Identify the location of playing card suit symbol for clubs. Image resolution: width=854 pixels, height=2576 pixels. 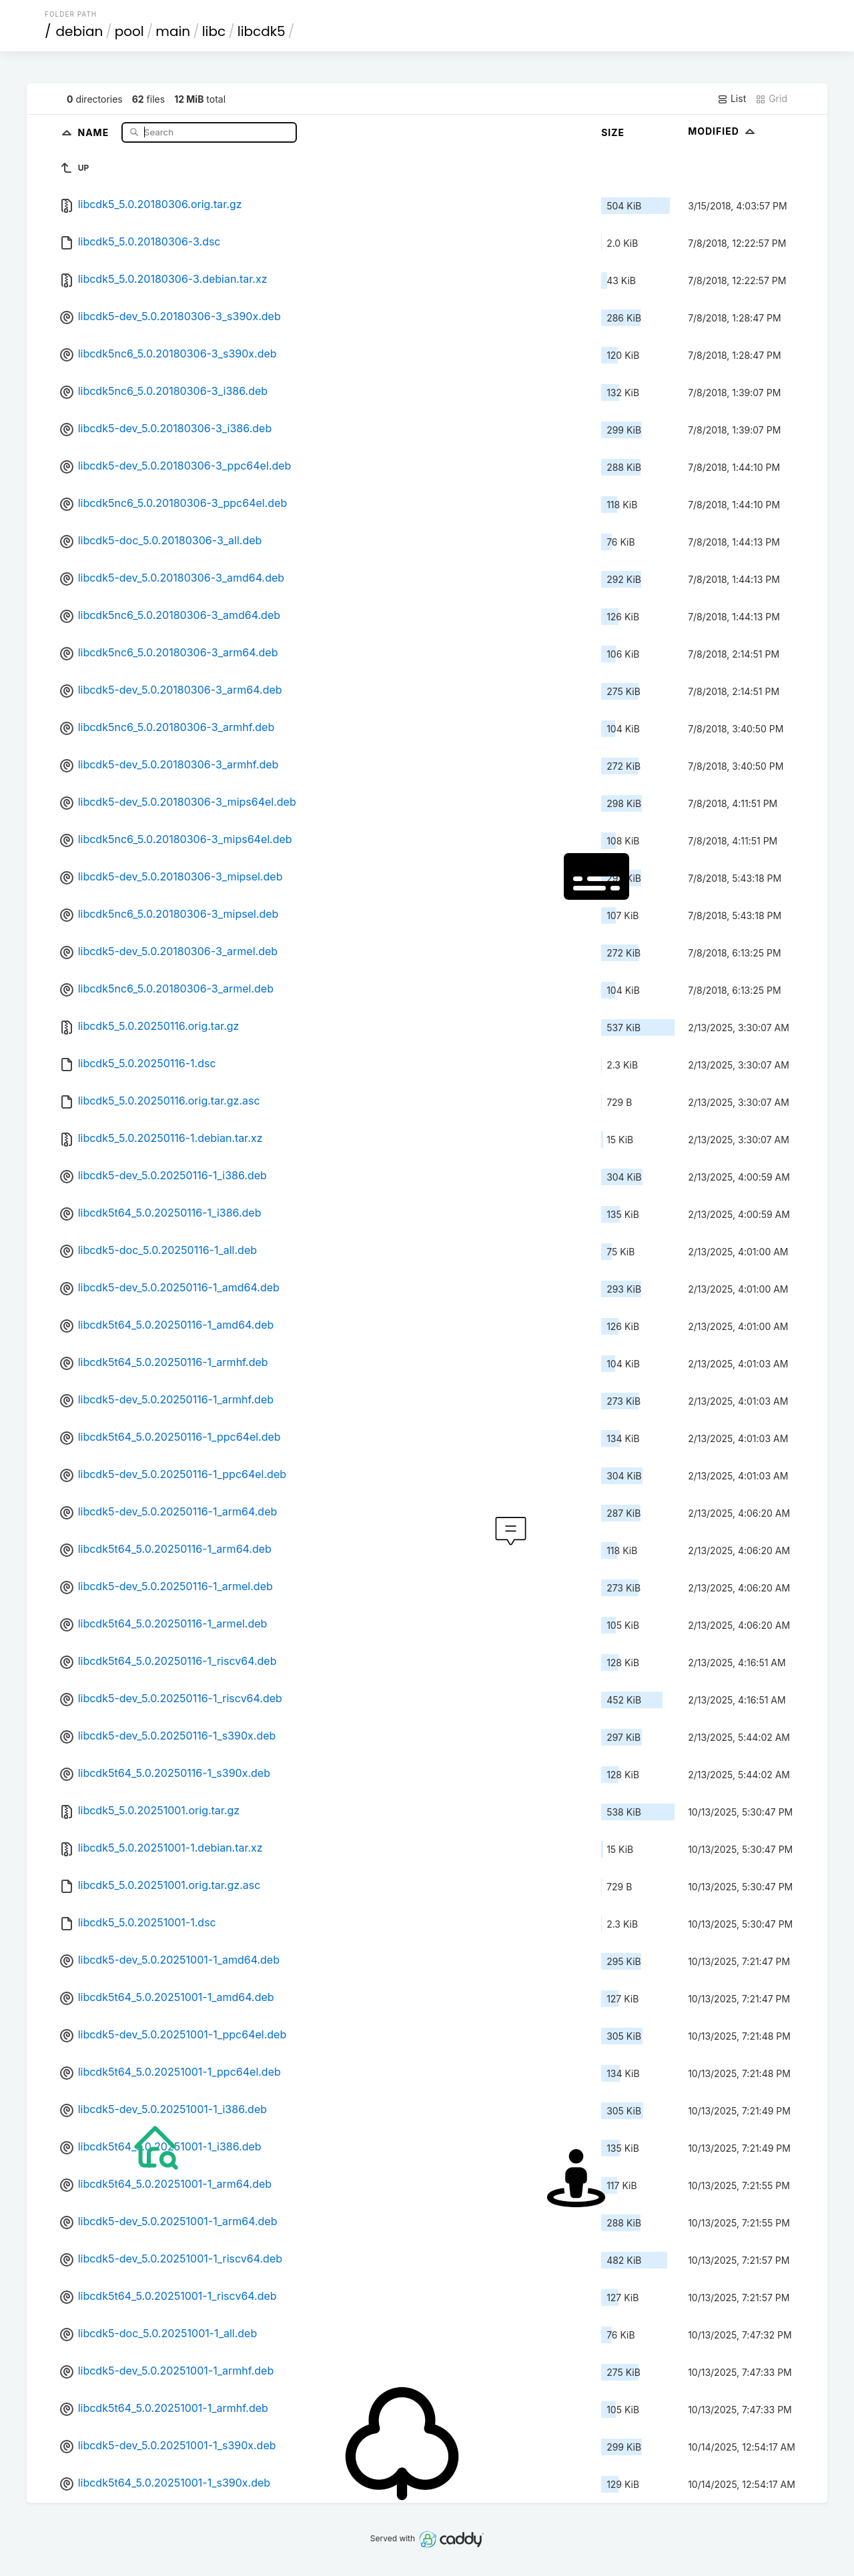
(402, 2443).